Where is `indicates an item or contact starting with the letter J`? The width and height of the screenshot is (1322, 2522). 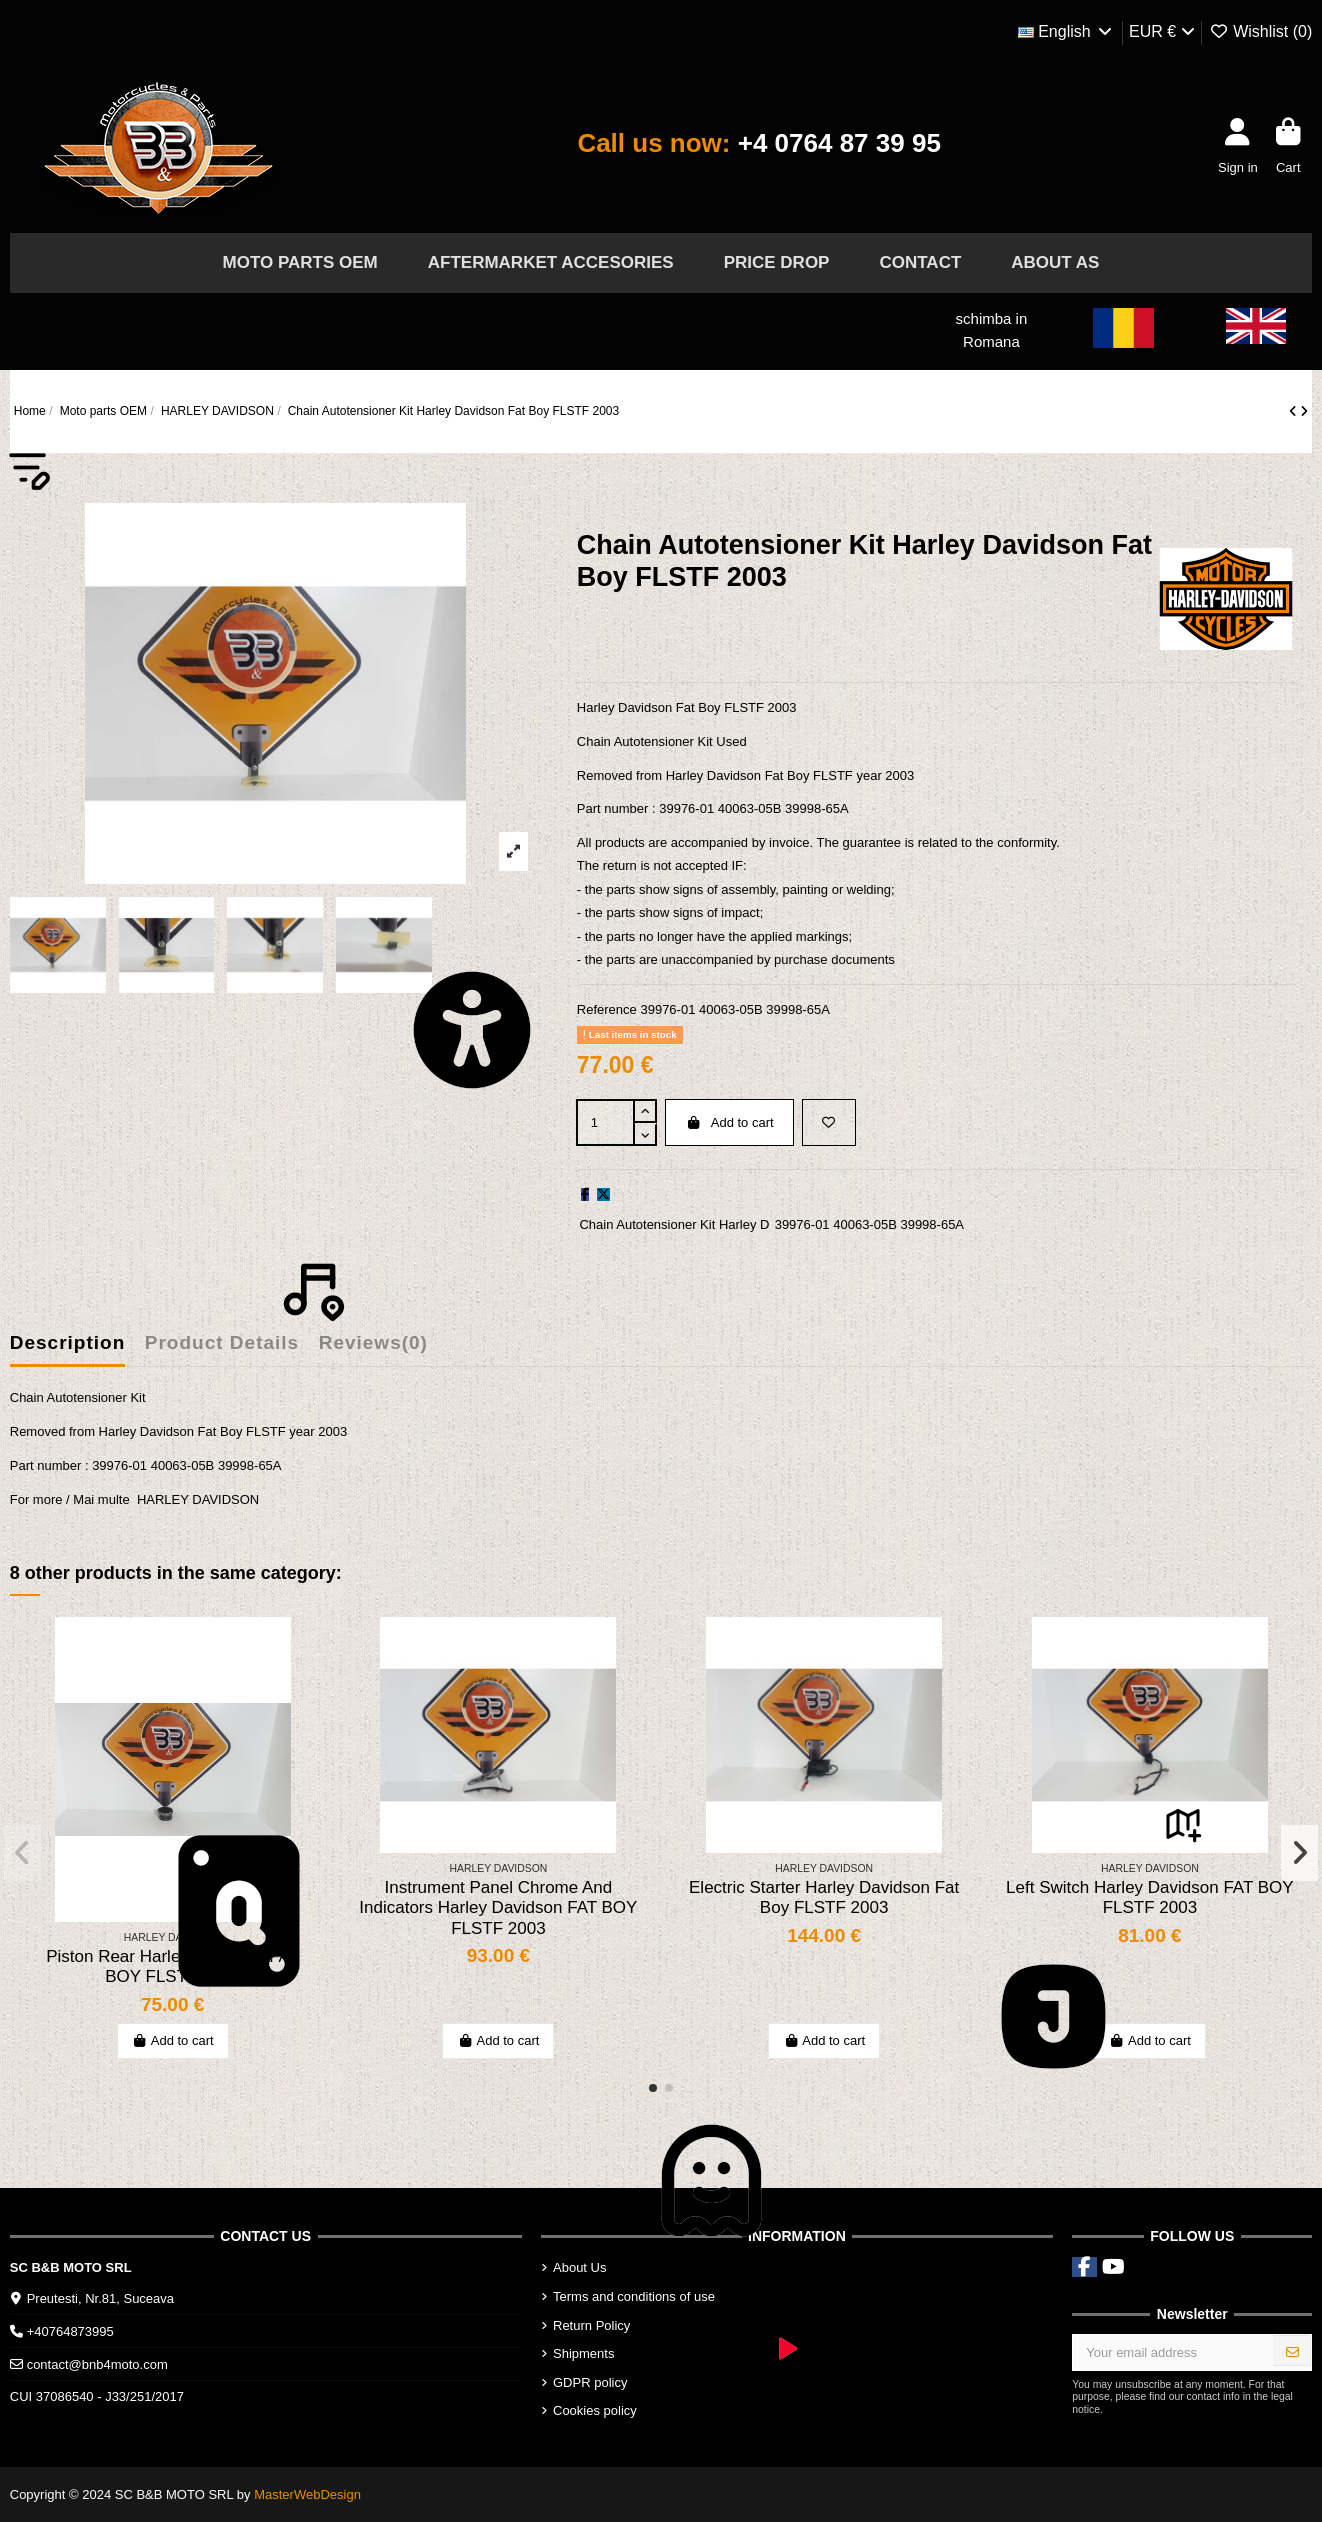 indicates an item or contact starting with the letter J is located at coordinates (1053, 2016).